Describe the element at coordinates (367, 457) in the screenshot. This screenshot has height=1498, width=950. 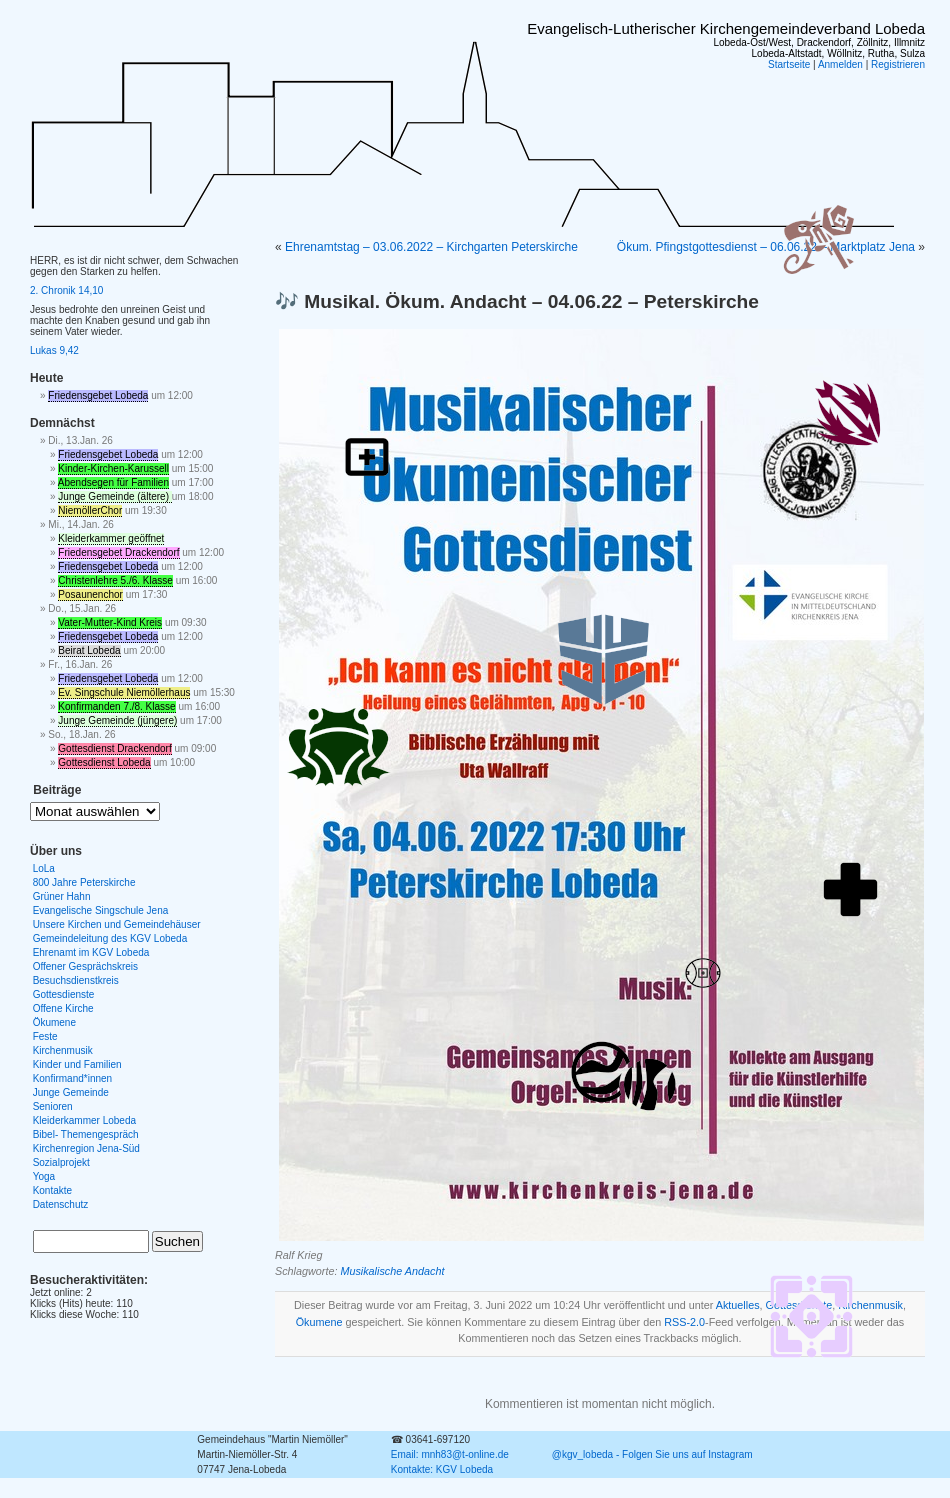
I see `access health or medical supplies` at that location.